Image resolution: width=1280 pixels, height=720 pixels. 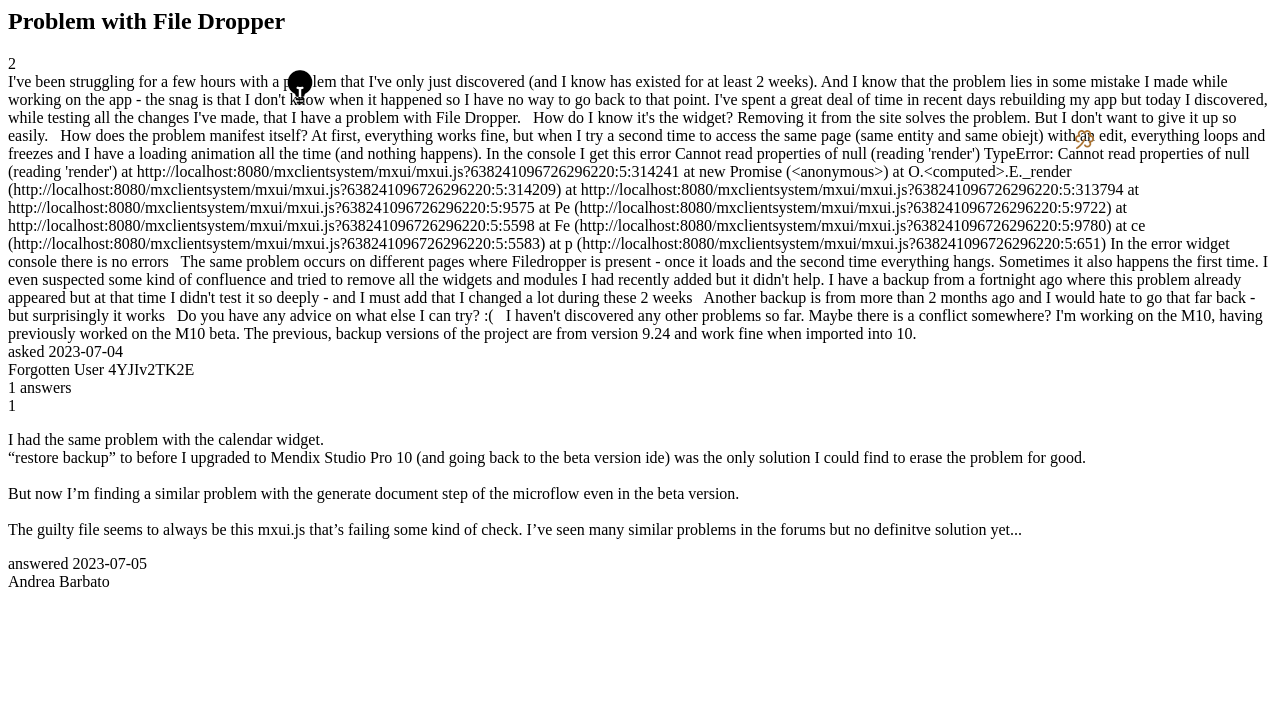 I want to click on view tips or suggestions, so click(x=300, y=87).